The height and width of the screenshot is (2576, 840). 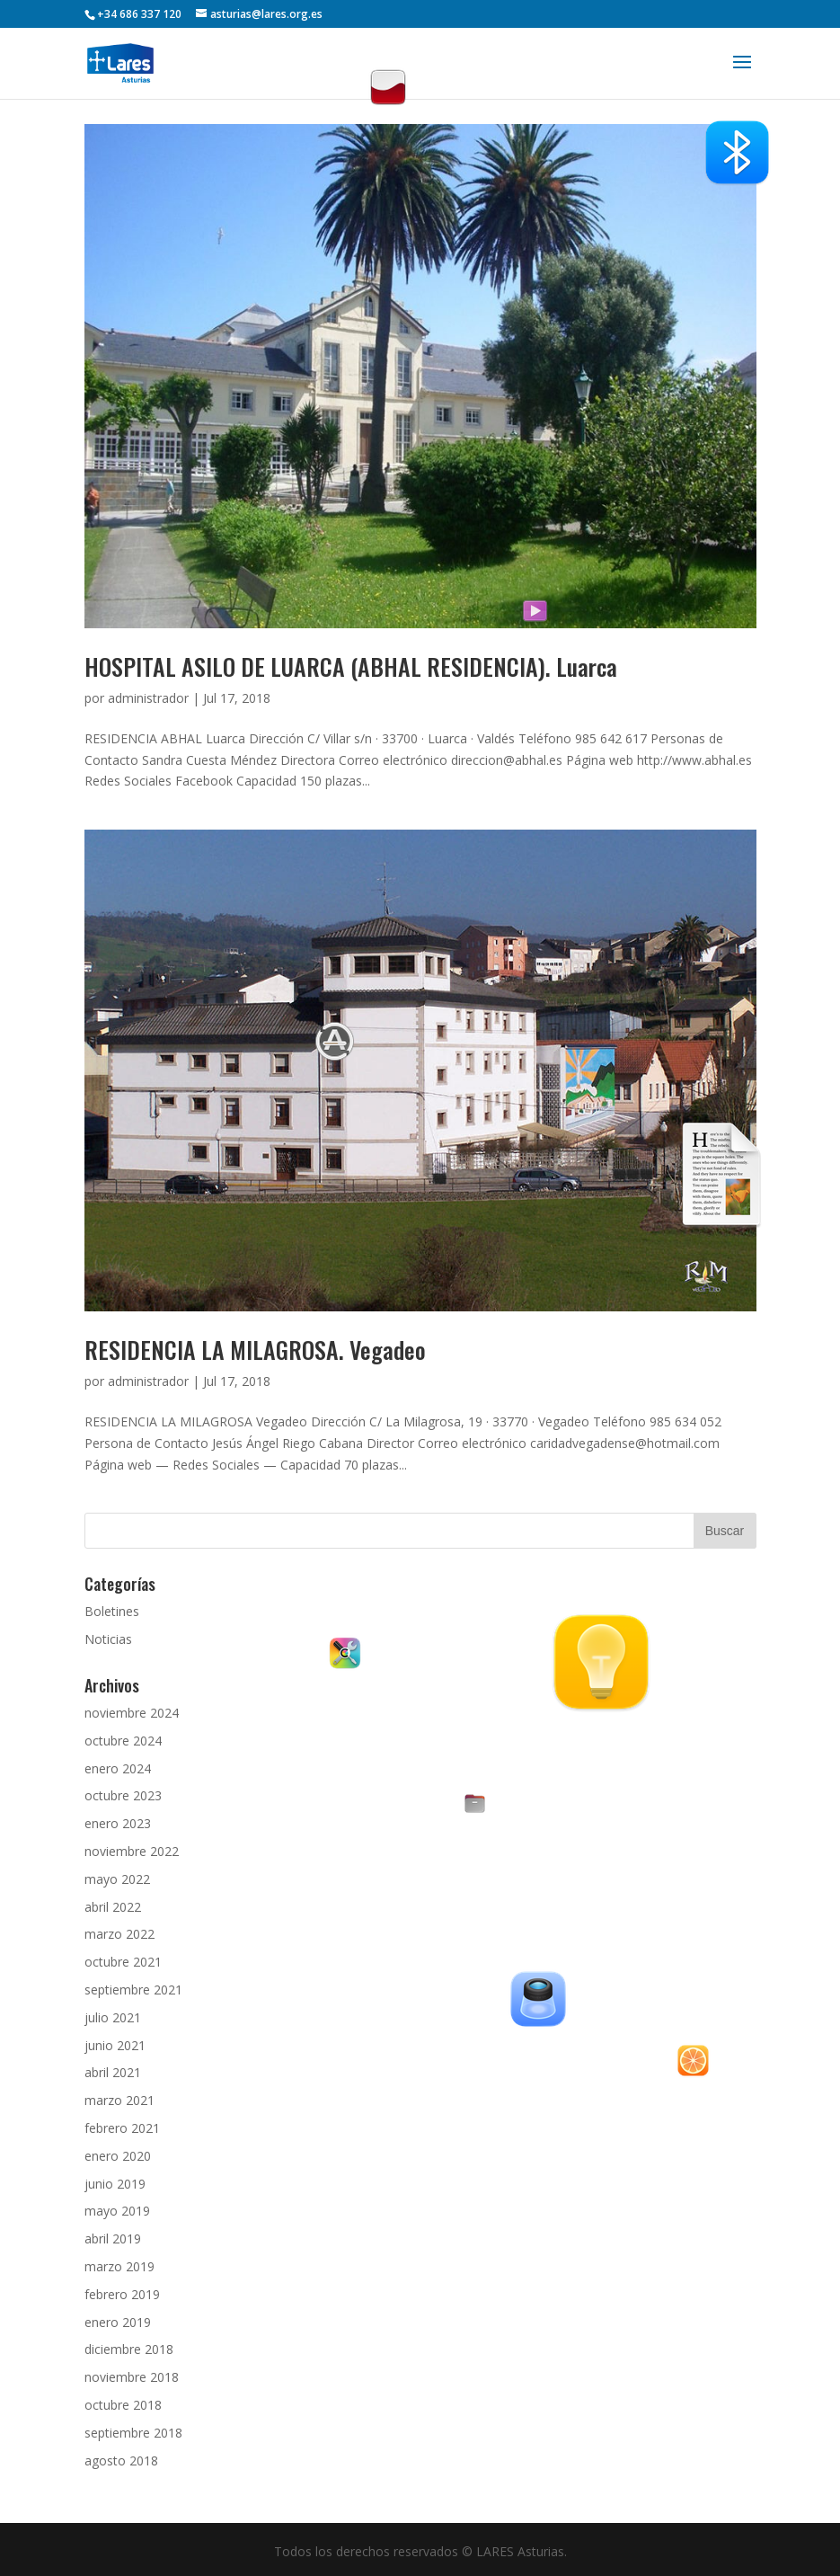 I want to click on open eye of gnome image viewer, so click(x=538, y=1999).